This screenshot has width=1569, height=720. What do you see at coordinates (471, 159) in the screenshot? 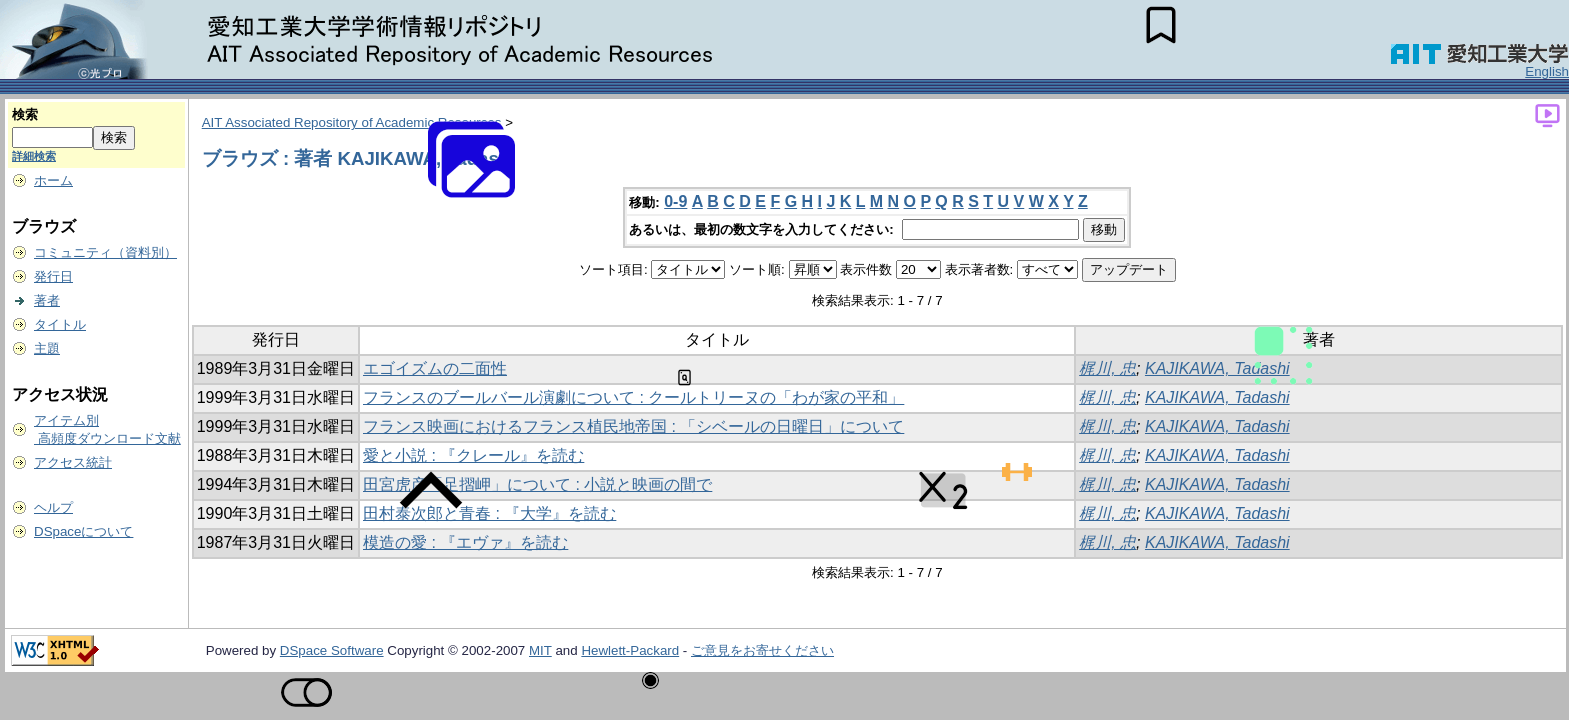
I see `view photo gallery` at bounding box center [471, 159].